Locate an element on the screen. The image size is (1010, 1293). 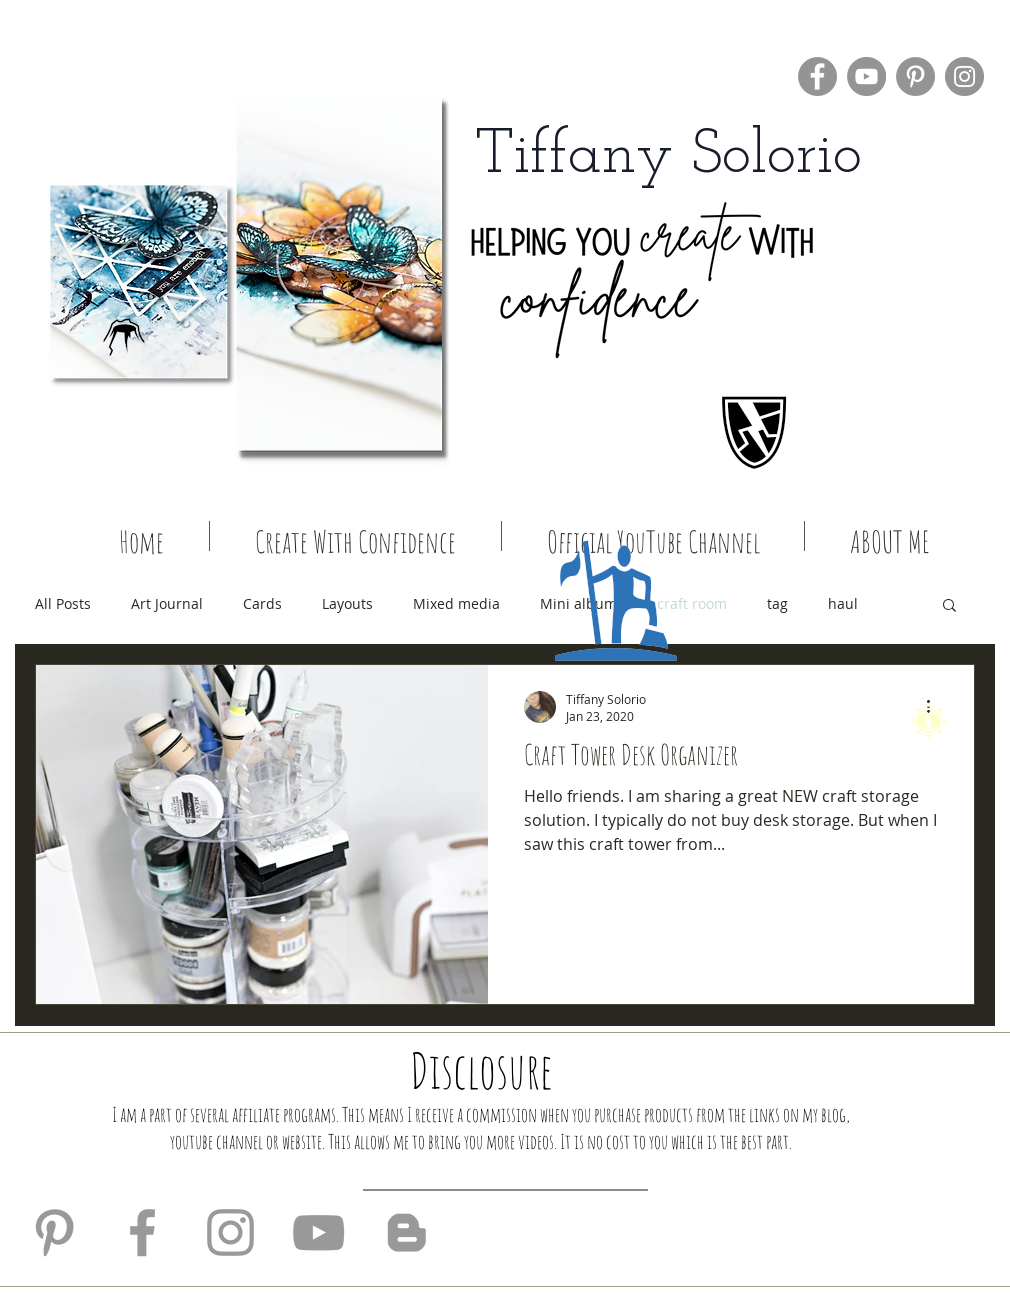
select shambling mound creature or enemy type is located at coordinates (89, 335).